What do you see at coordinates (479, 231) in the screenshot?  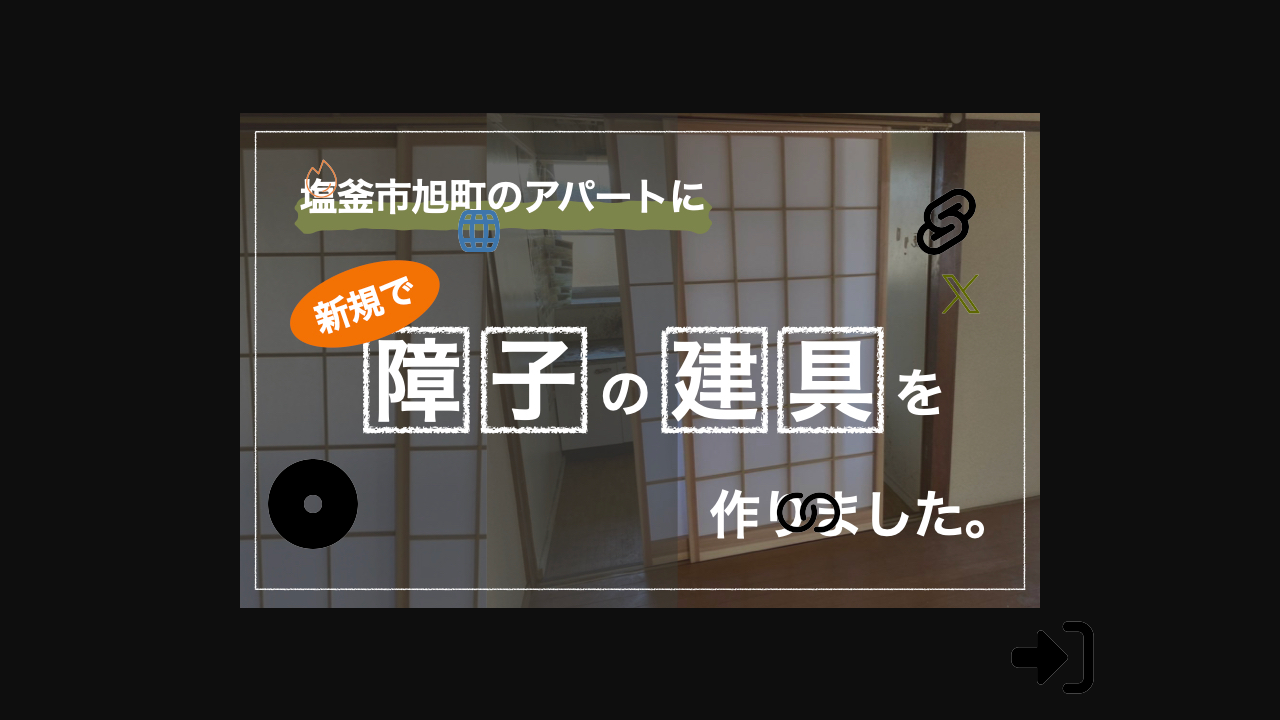 I see `view inventory or storage items` at bounding box center [479, 231].